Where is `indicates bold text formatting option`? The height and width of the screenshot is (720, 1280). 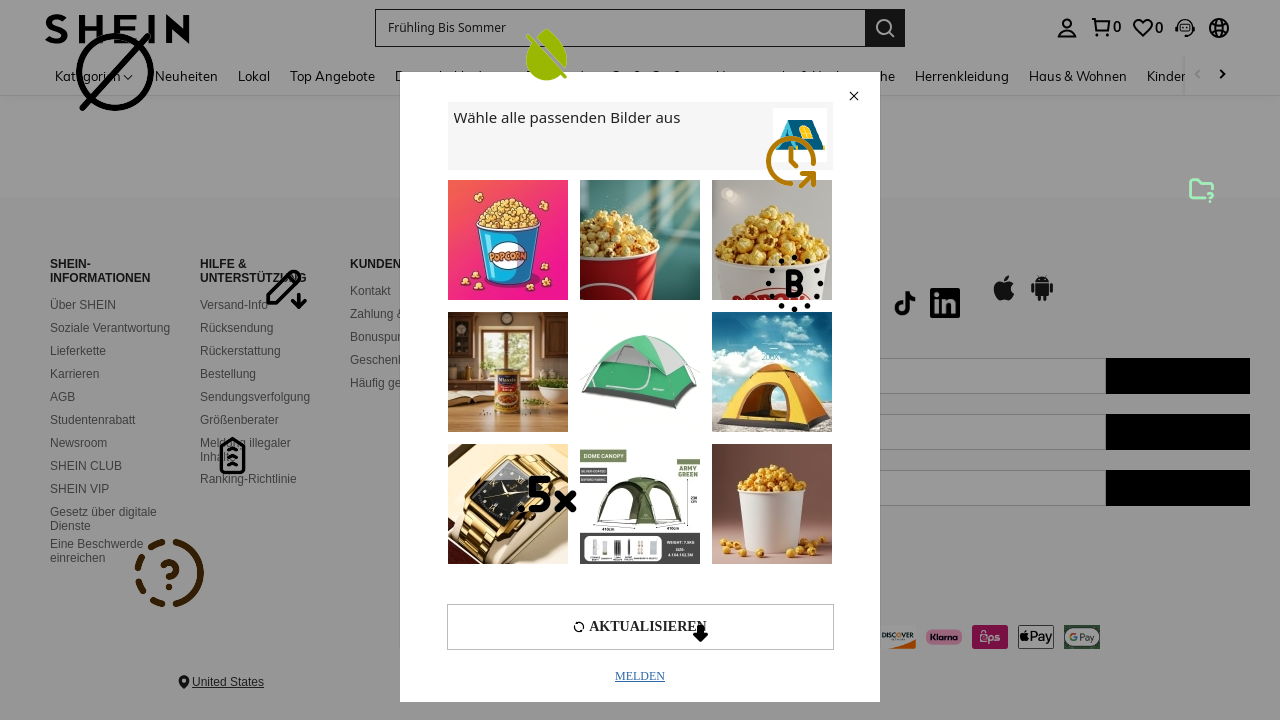 indicates bold text formatting option is located at coordinates (794, 283).